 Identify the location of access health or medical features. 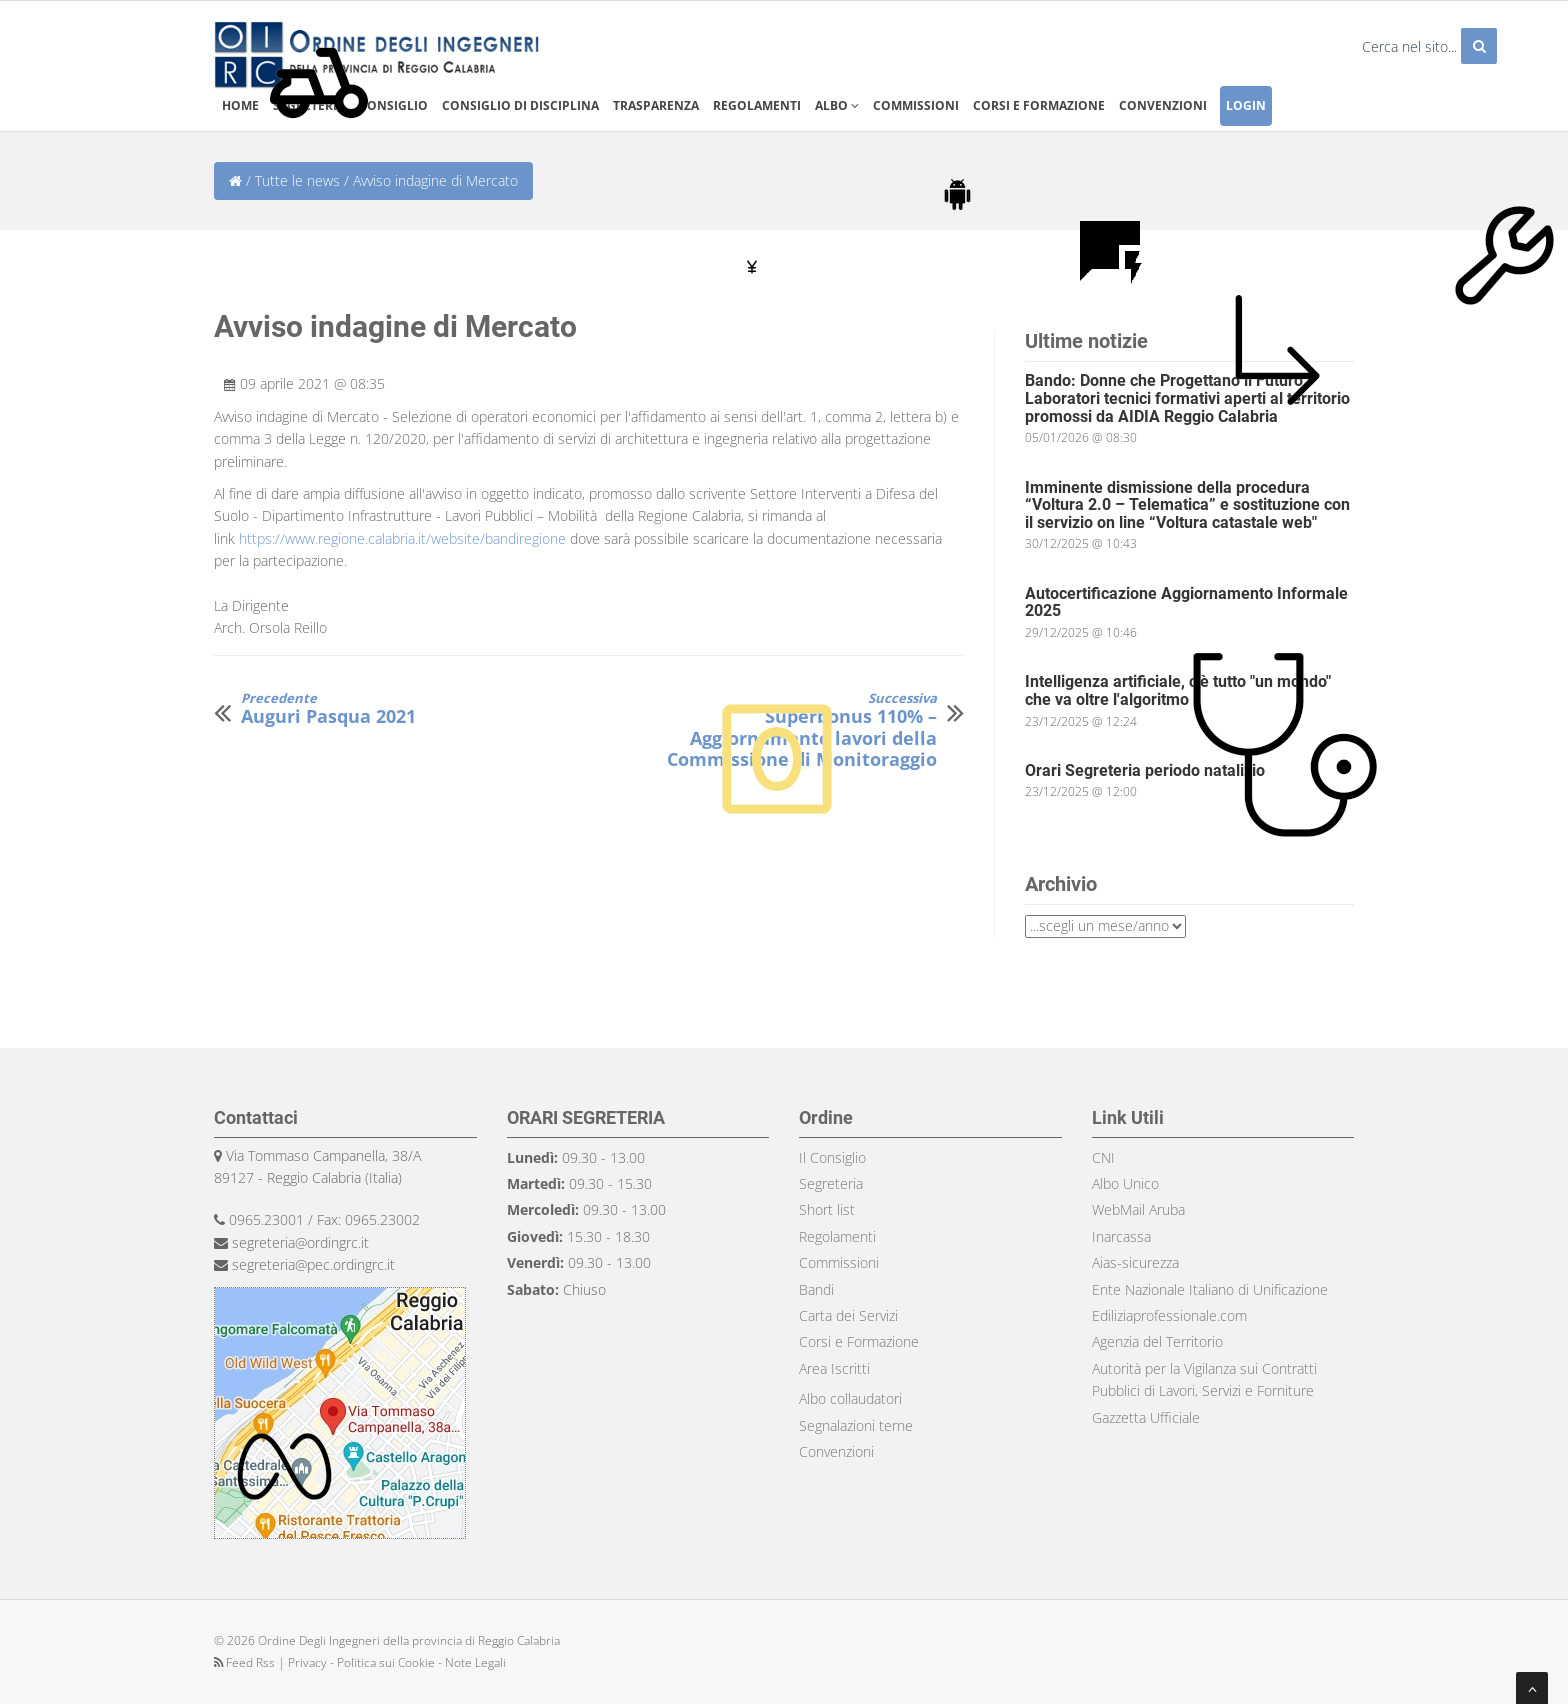
(1270, 737).